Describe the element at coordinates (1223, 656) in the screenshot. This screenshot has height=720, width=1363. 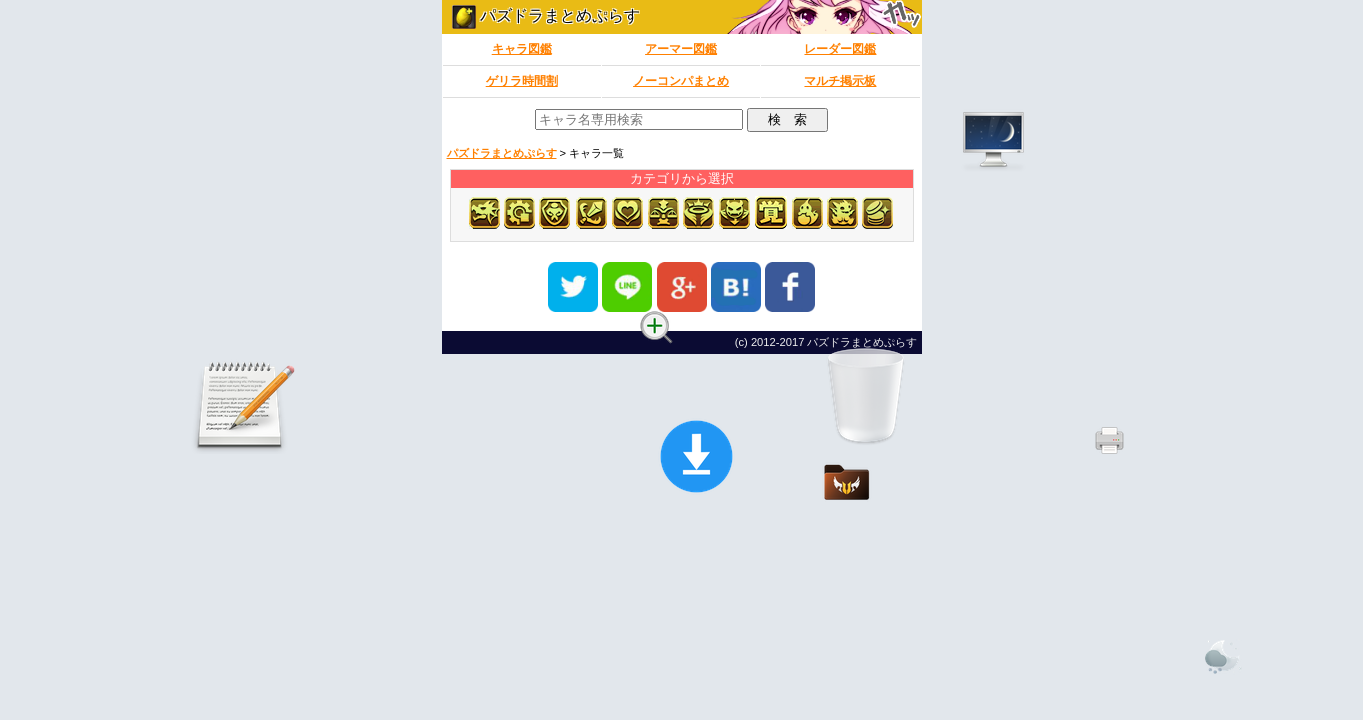
I see `indicates scattered snow conditions at night` at that location.